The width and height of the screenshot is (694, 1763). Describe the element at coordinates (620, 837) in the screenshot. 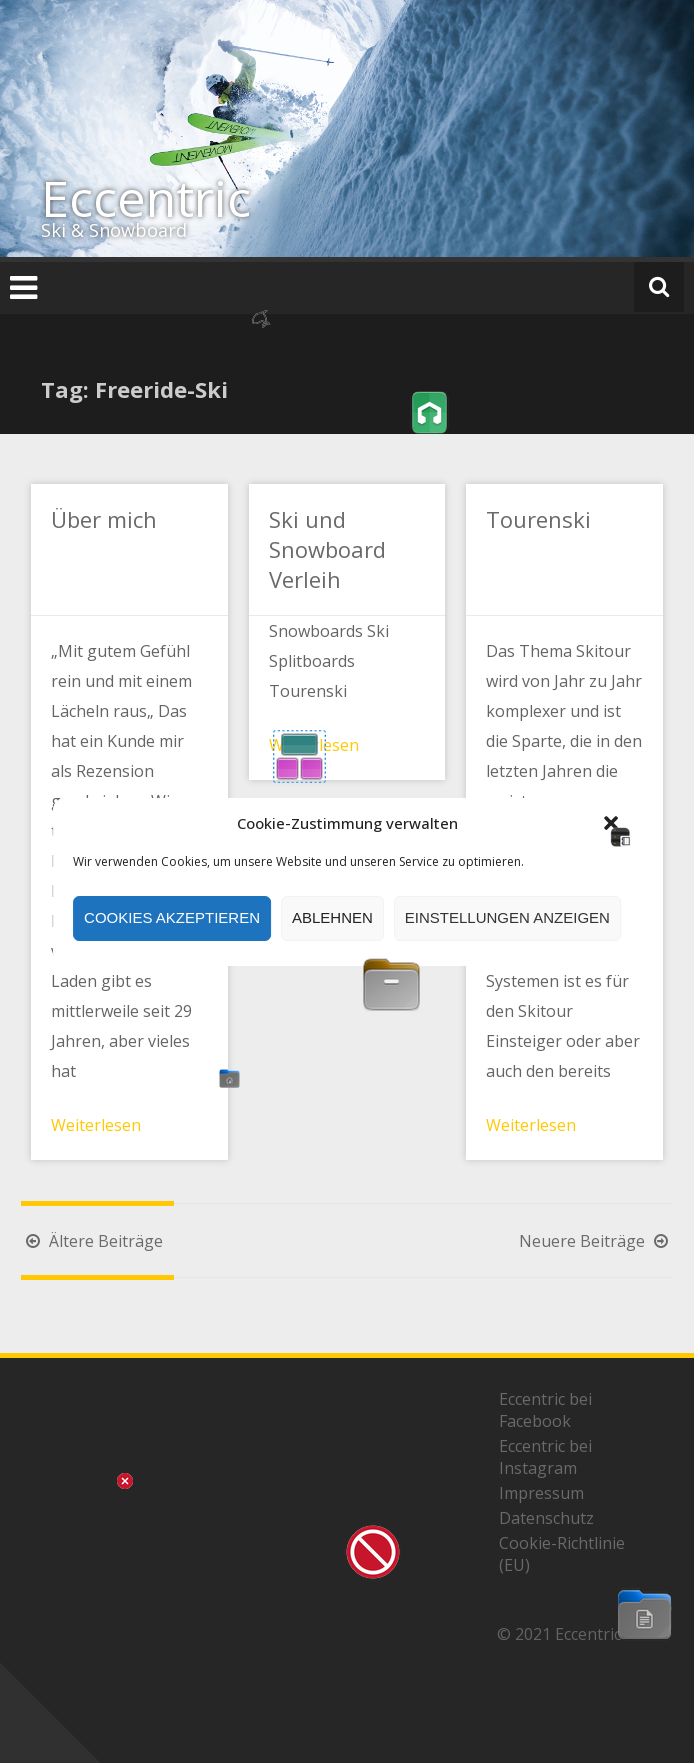

I see `configure LDAP server connection settings` at that location.